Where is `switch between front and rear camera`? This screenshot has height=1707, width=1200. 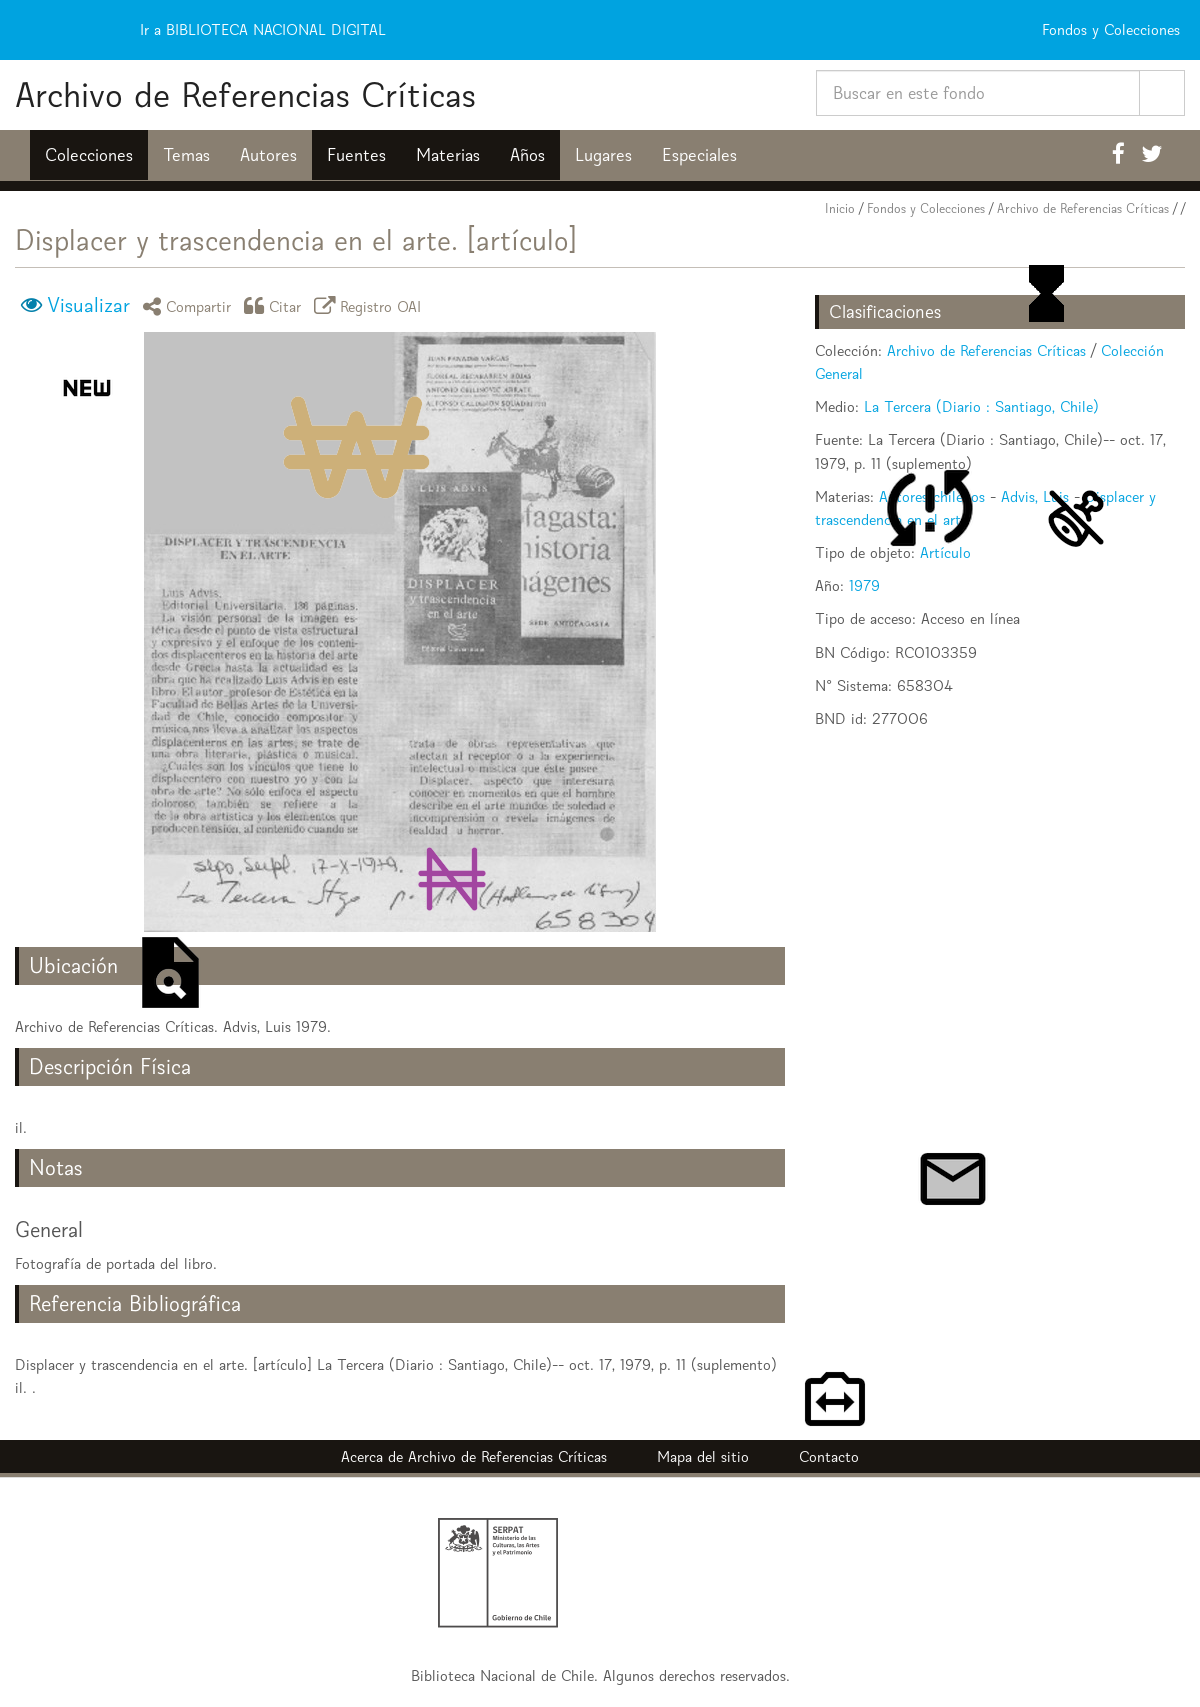 switch between front and rear camera is located at coordinates (835, 1402).